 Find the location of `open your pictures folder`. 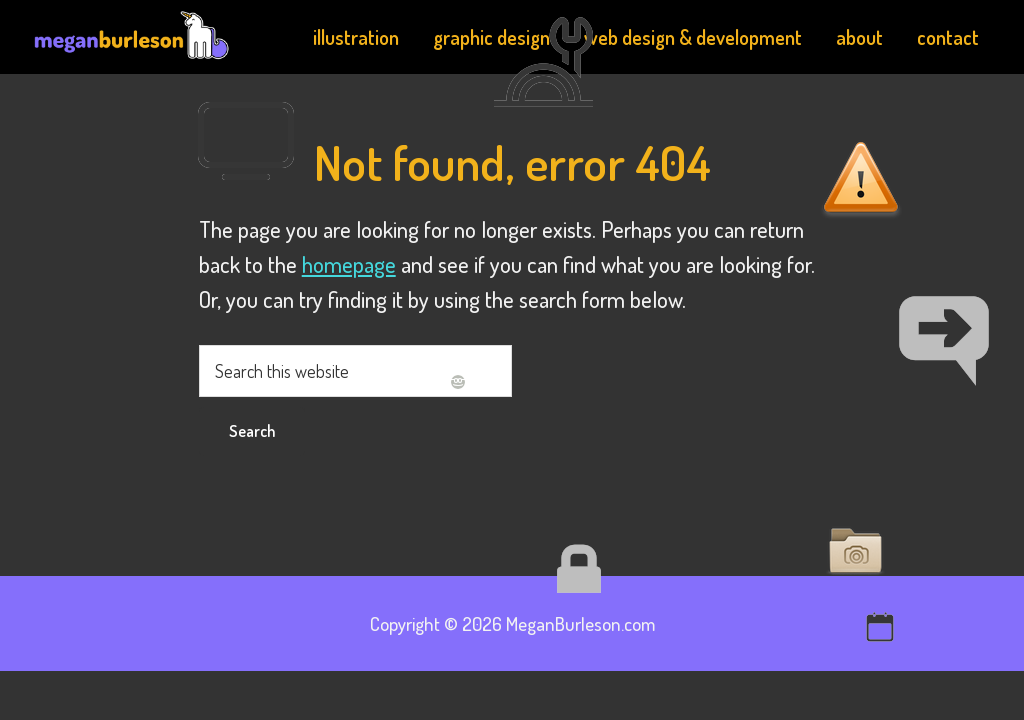

open your pictures folder is located at coordinates (855, 553).